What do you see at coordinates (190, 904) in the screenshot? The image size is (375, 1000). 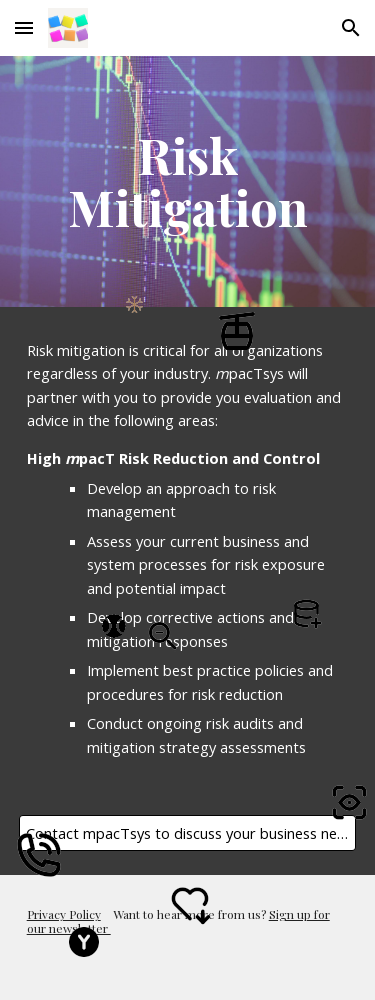 I see `download liked or favorited content` at bounding box center [190, 904].